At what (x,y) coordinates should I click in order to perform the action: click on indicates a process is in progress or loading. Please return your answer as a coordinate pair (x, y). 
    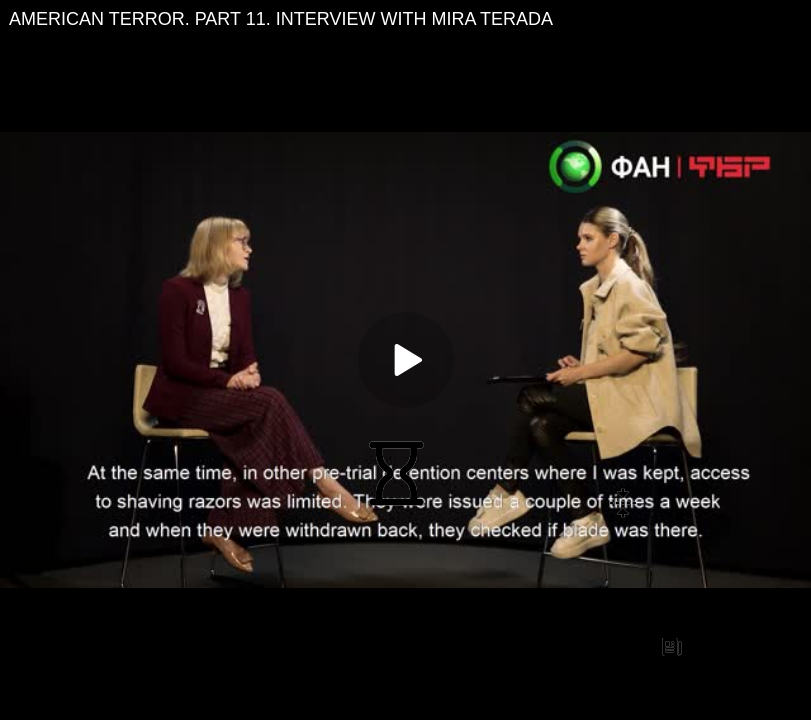
    Looking at the image, I should click on (396, 473).